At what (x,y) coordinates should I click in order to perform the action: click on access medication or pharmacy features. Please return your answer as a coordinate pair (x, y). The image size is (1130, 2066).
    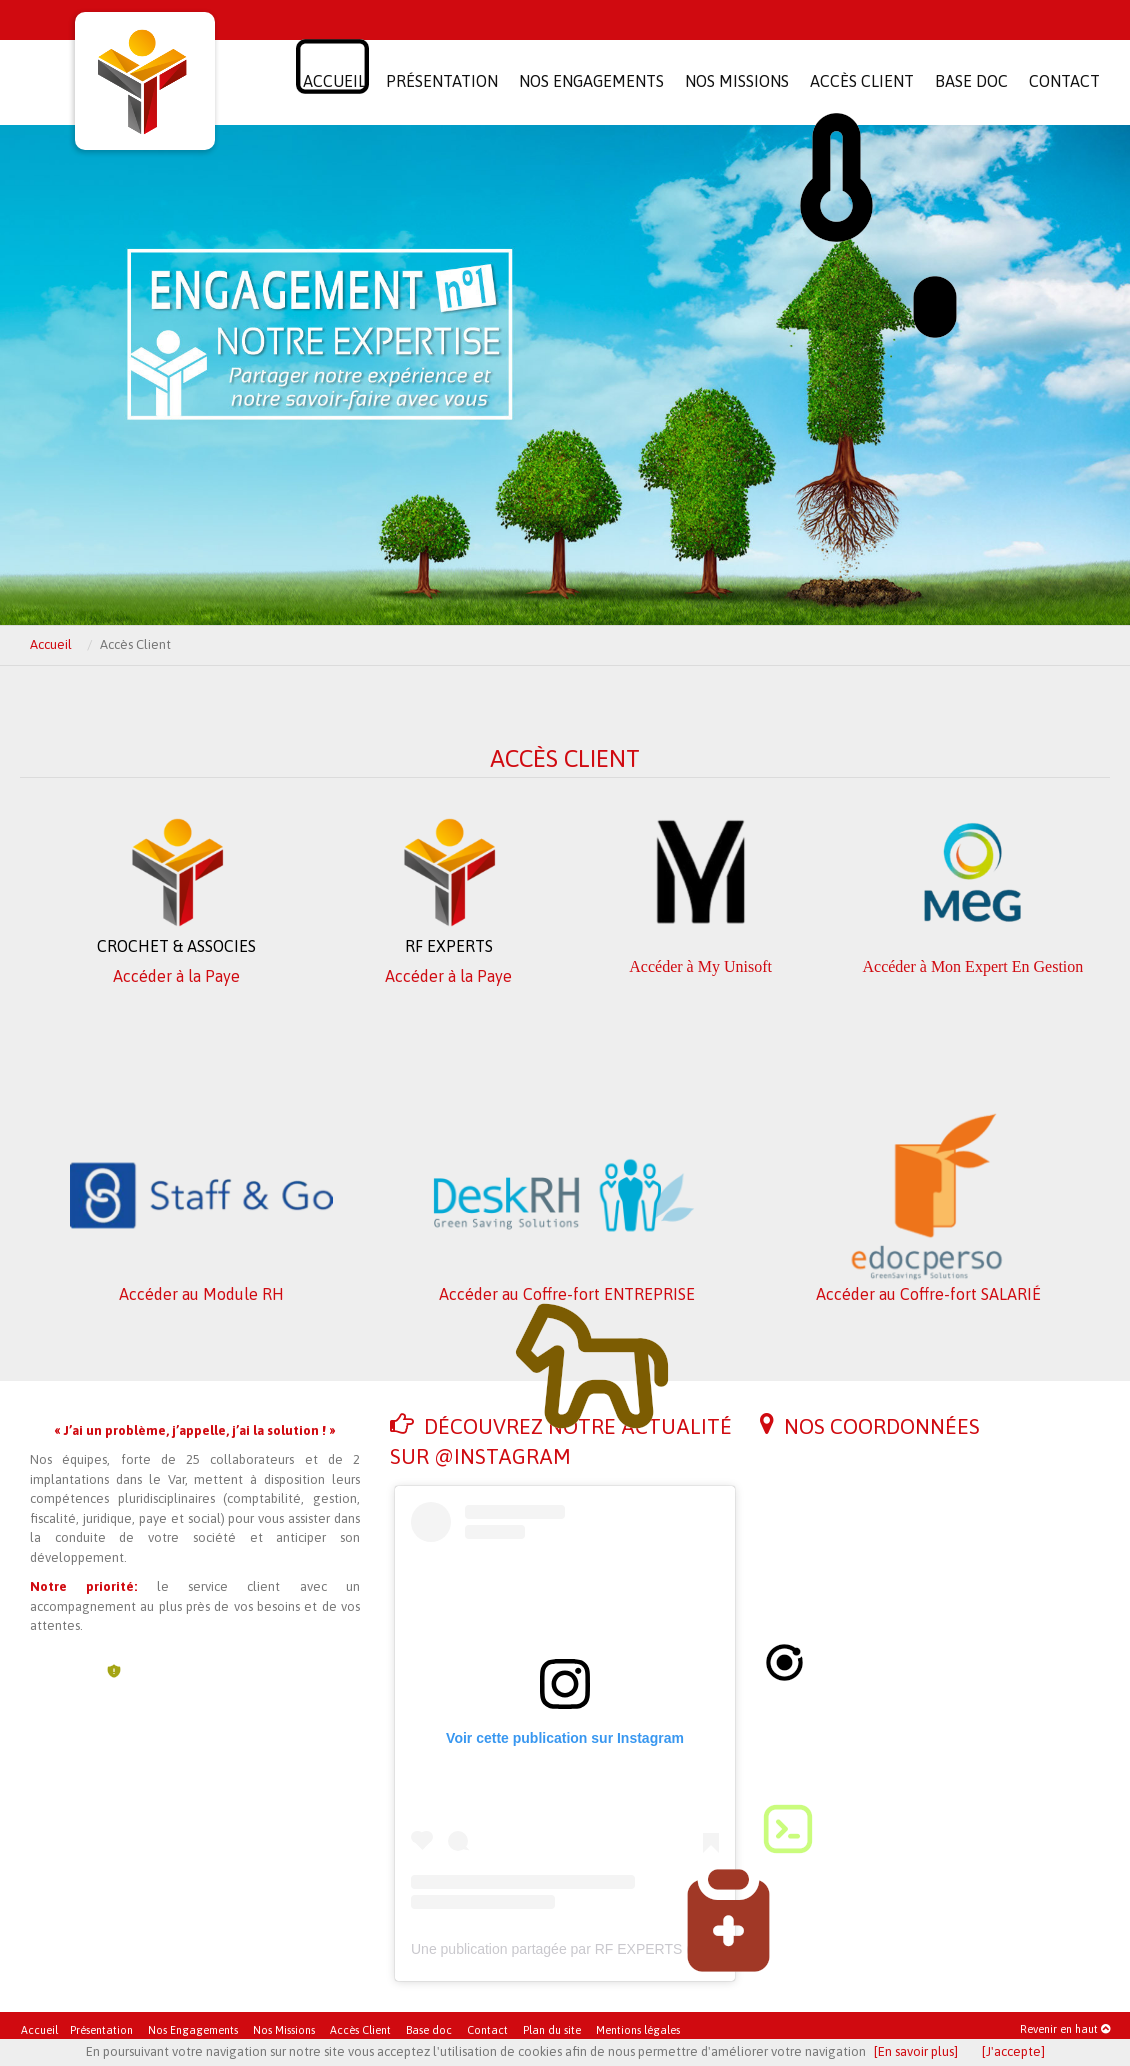
    Looking at the image, I should click on (935, 307).